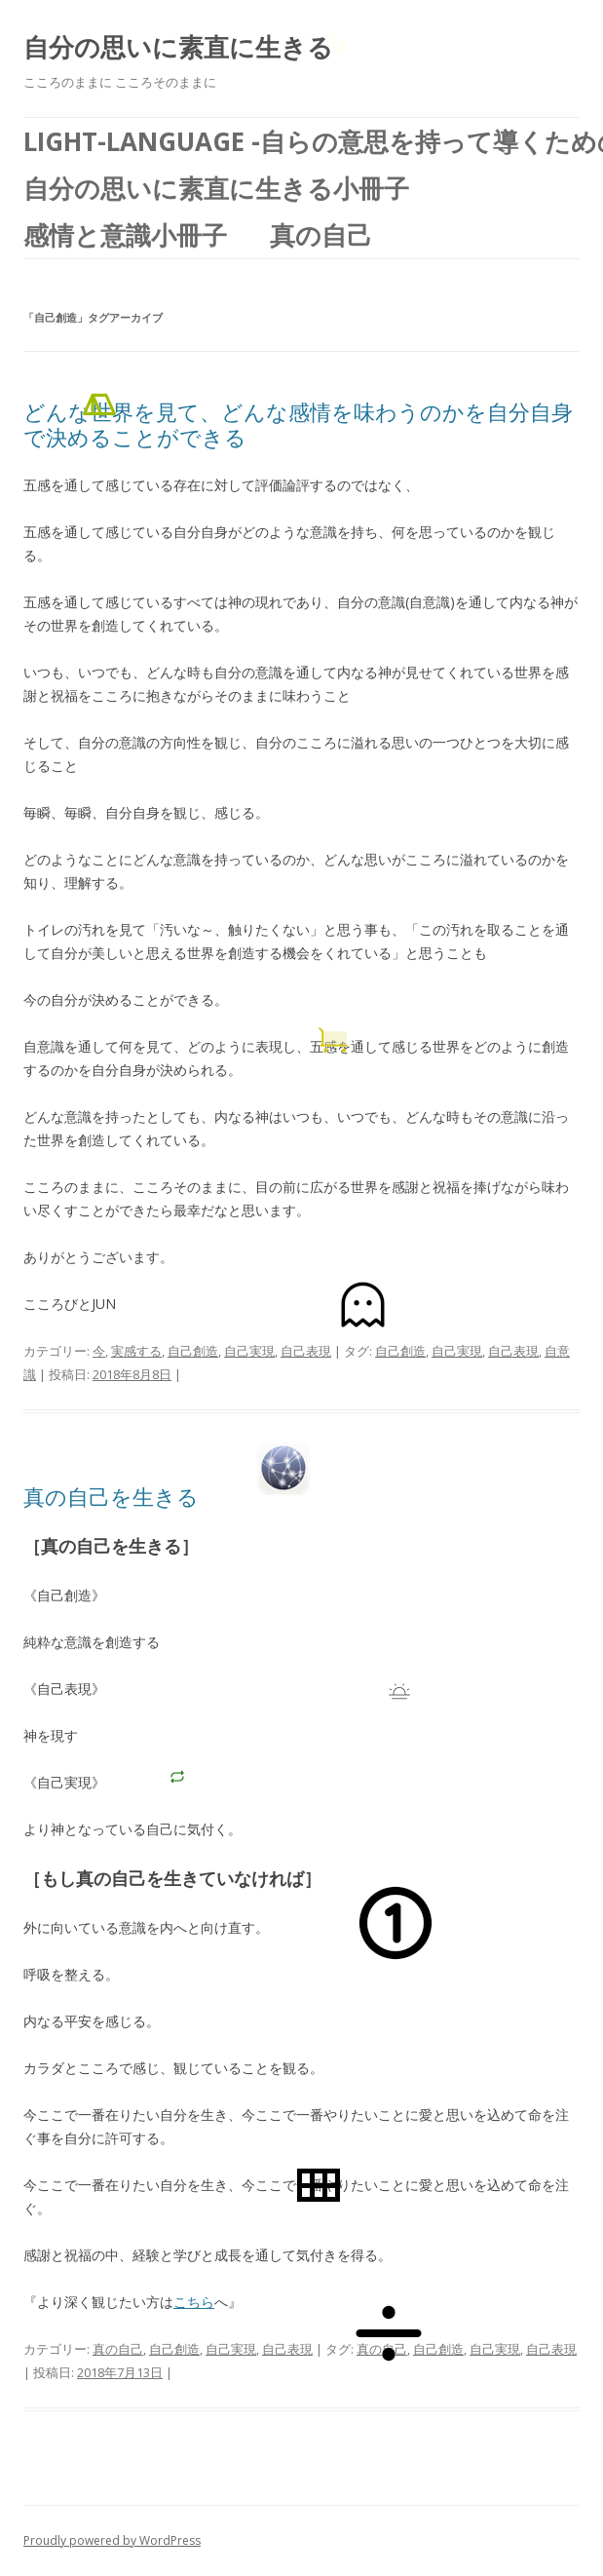 This screenshot has height=2576, width=603. I want to click on switch to grid view, so click(317, 2186).